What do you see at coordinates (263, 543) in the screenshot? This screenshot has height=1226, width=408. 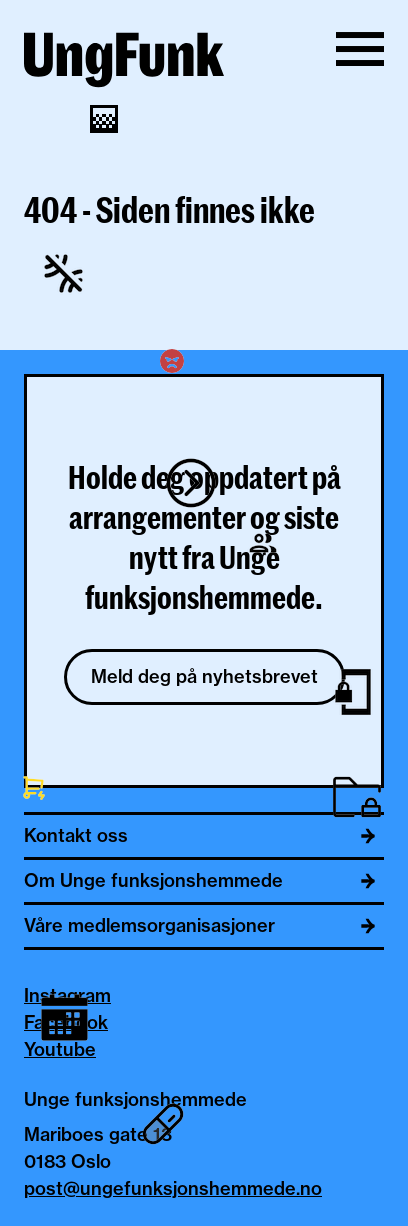 I see `view contacts or people list` at bounding box center [263, 543].